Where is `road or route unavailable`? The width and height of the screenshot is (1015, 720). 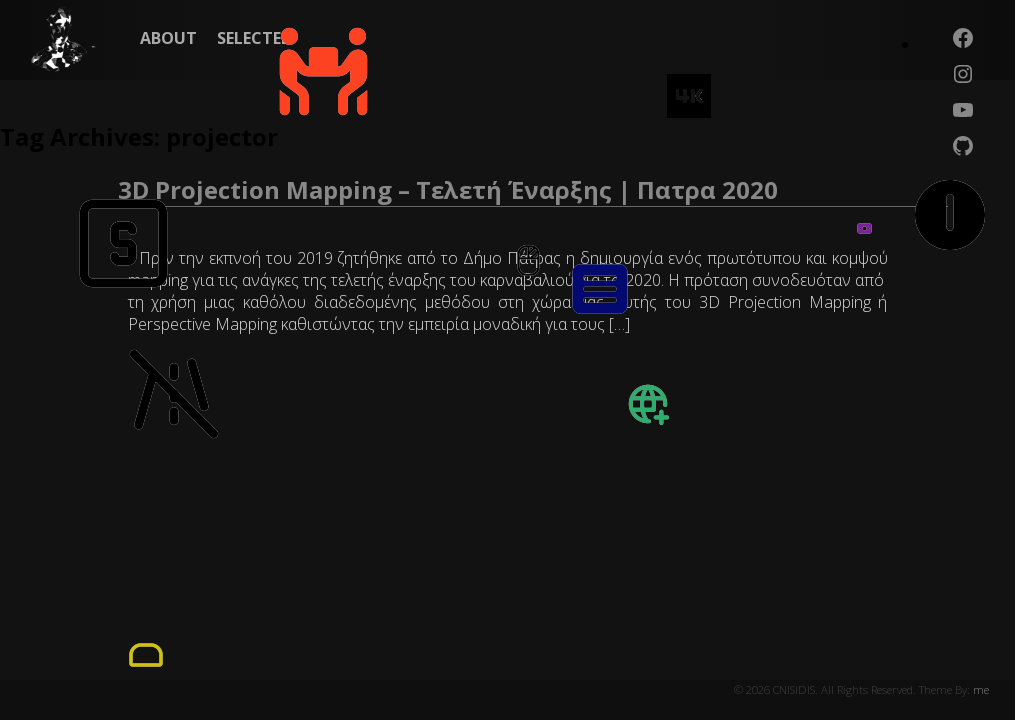
road or route unavailable is located at coordinates (174, 394).